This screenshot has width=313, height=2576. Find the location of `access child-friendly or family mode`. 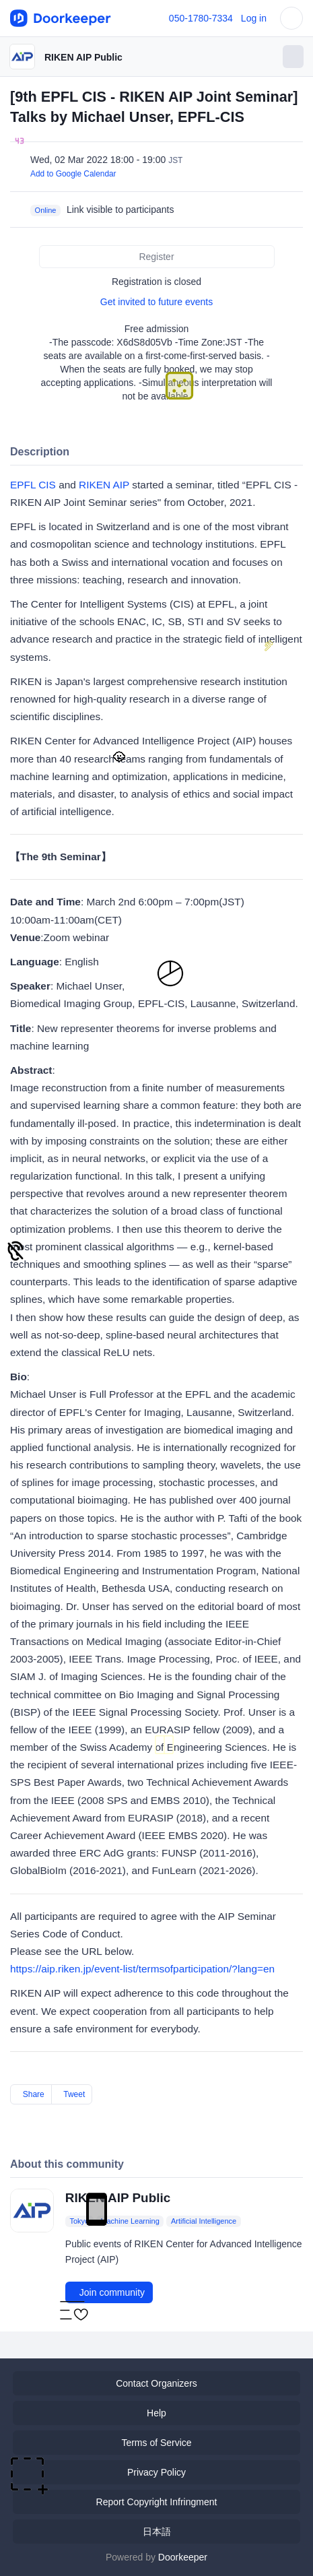

access child-friendly or family mode is located at coordinates (119, 756).